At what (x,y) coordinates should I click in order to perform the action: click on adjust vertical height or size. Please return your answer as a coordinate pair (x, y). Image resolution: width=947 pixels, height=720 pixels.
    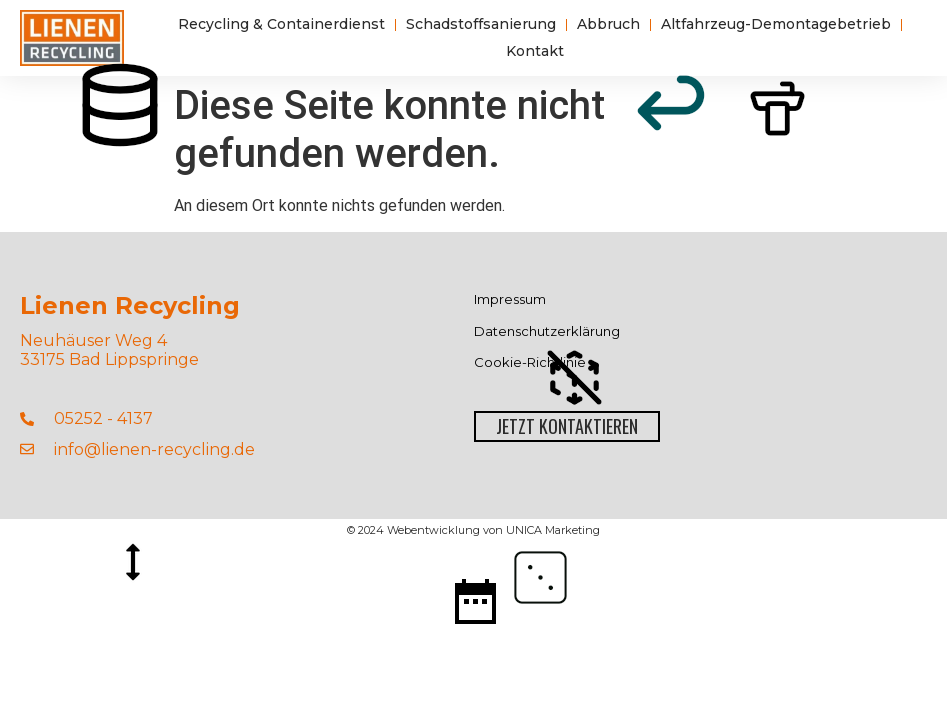
    Looking at the image, I should click on (133, 562).